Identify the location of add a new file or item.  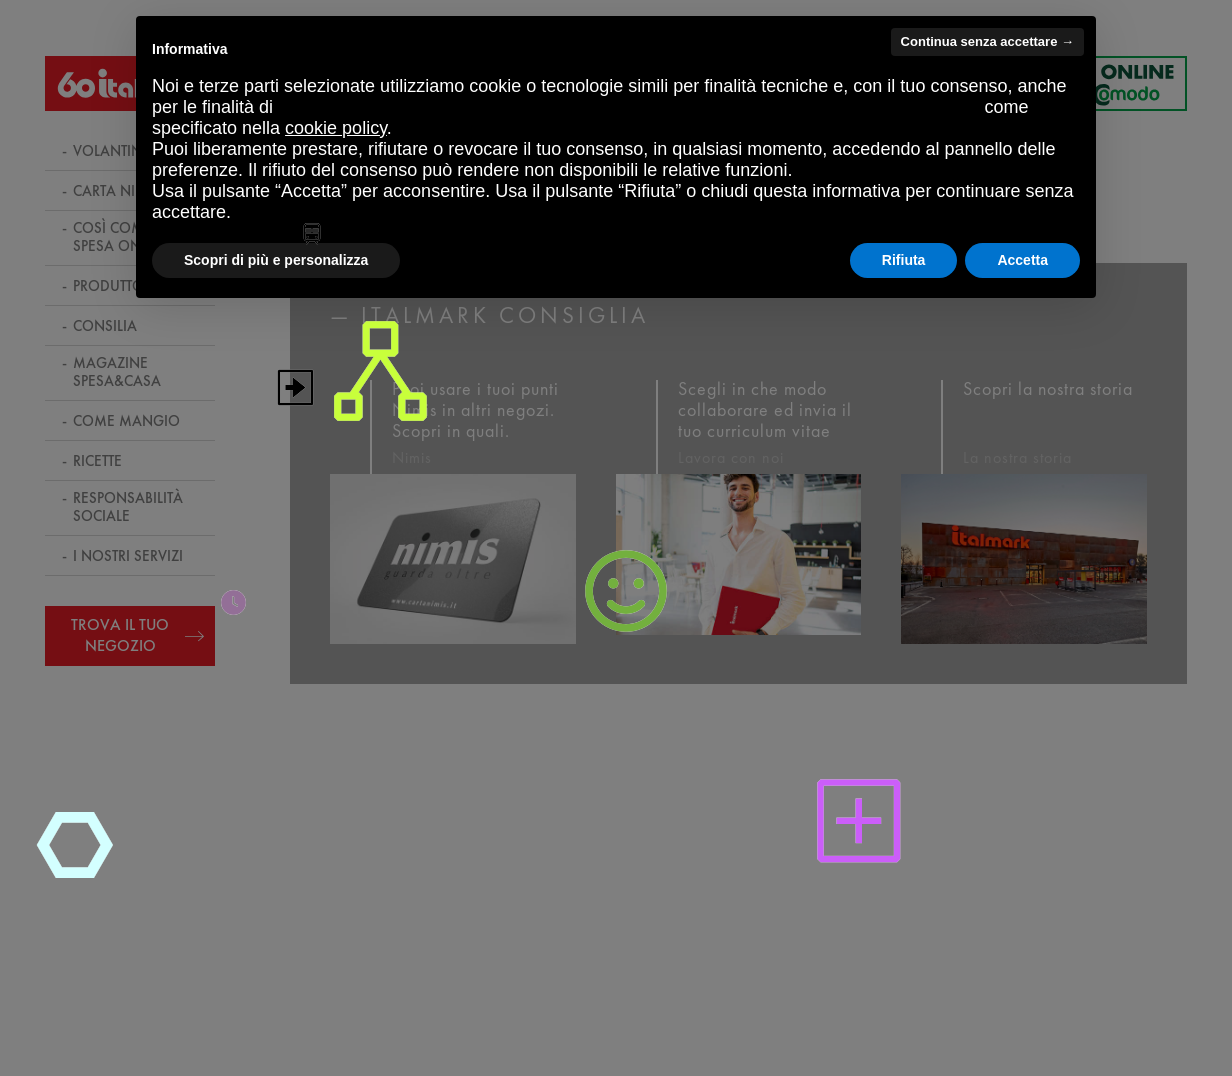
(862, 824).